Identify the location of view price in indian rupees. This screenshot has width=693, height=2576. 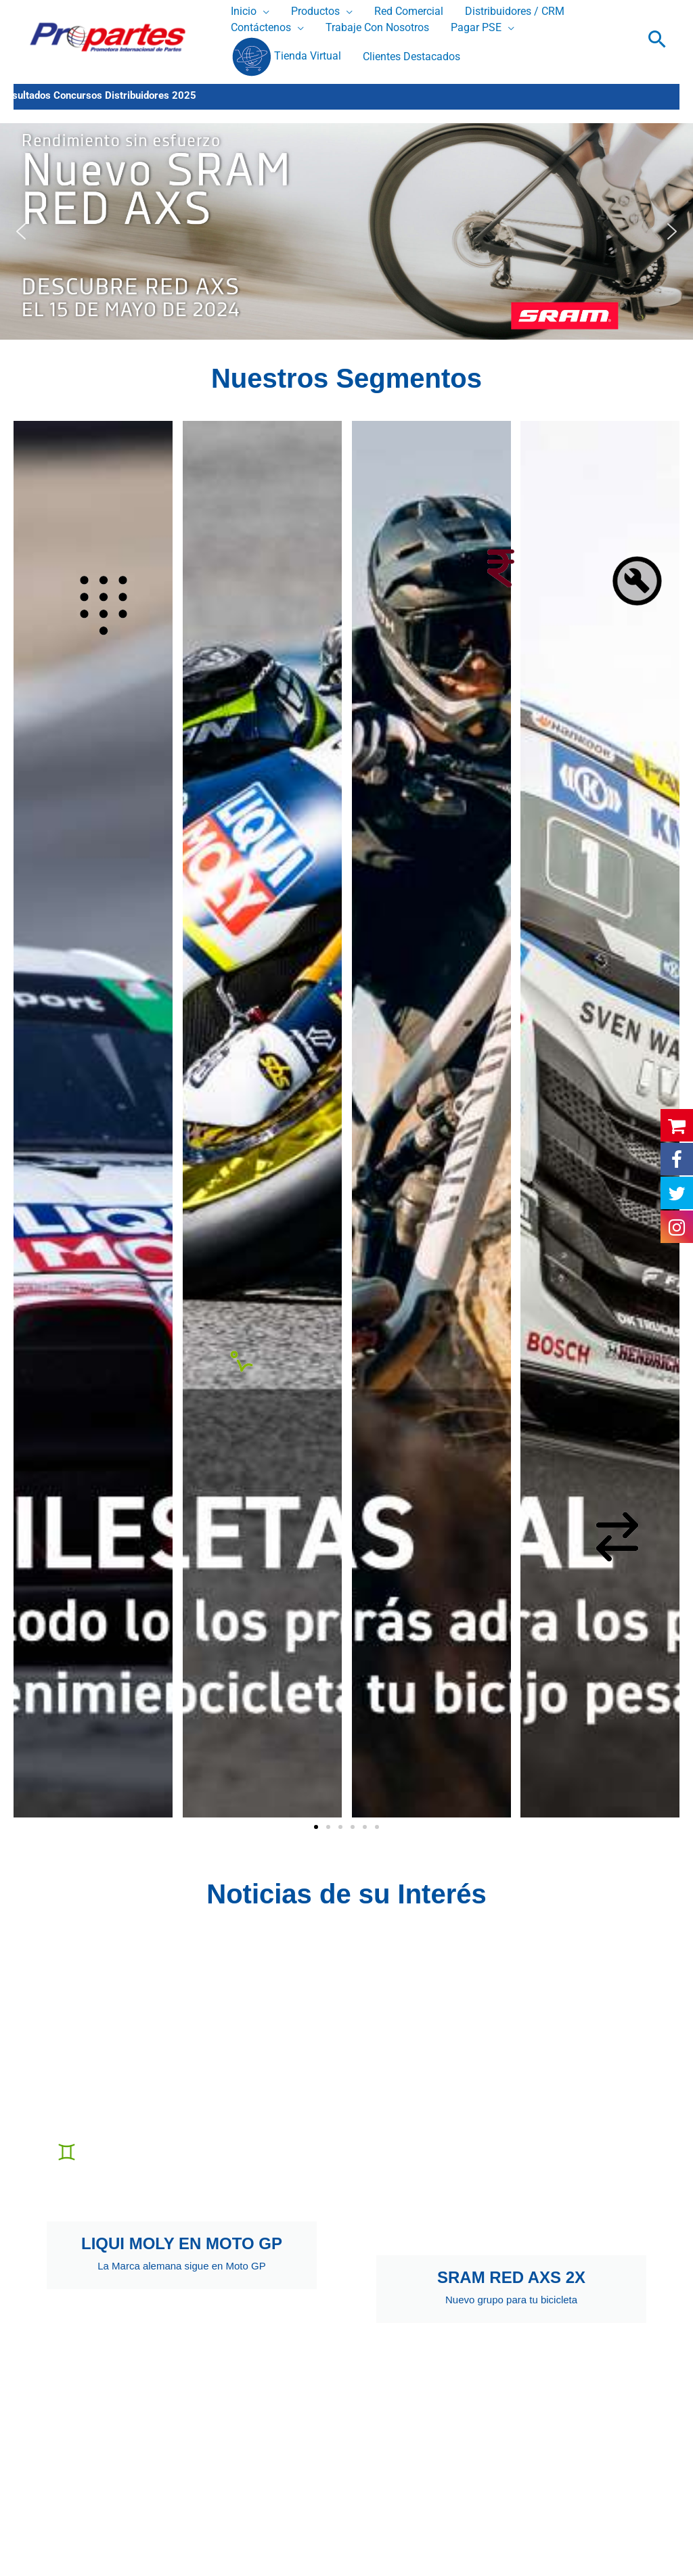
(501, 568).